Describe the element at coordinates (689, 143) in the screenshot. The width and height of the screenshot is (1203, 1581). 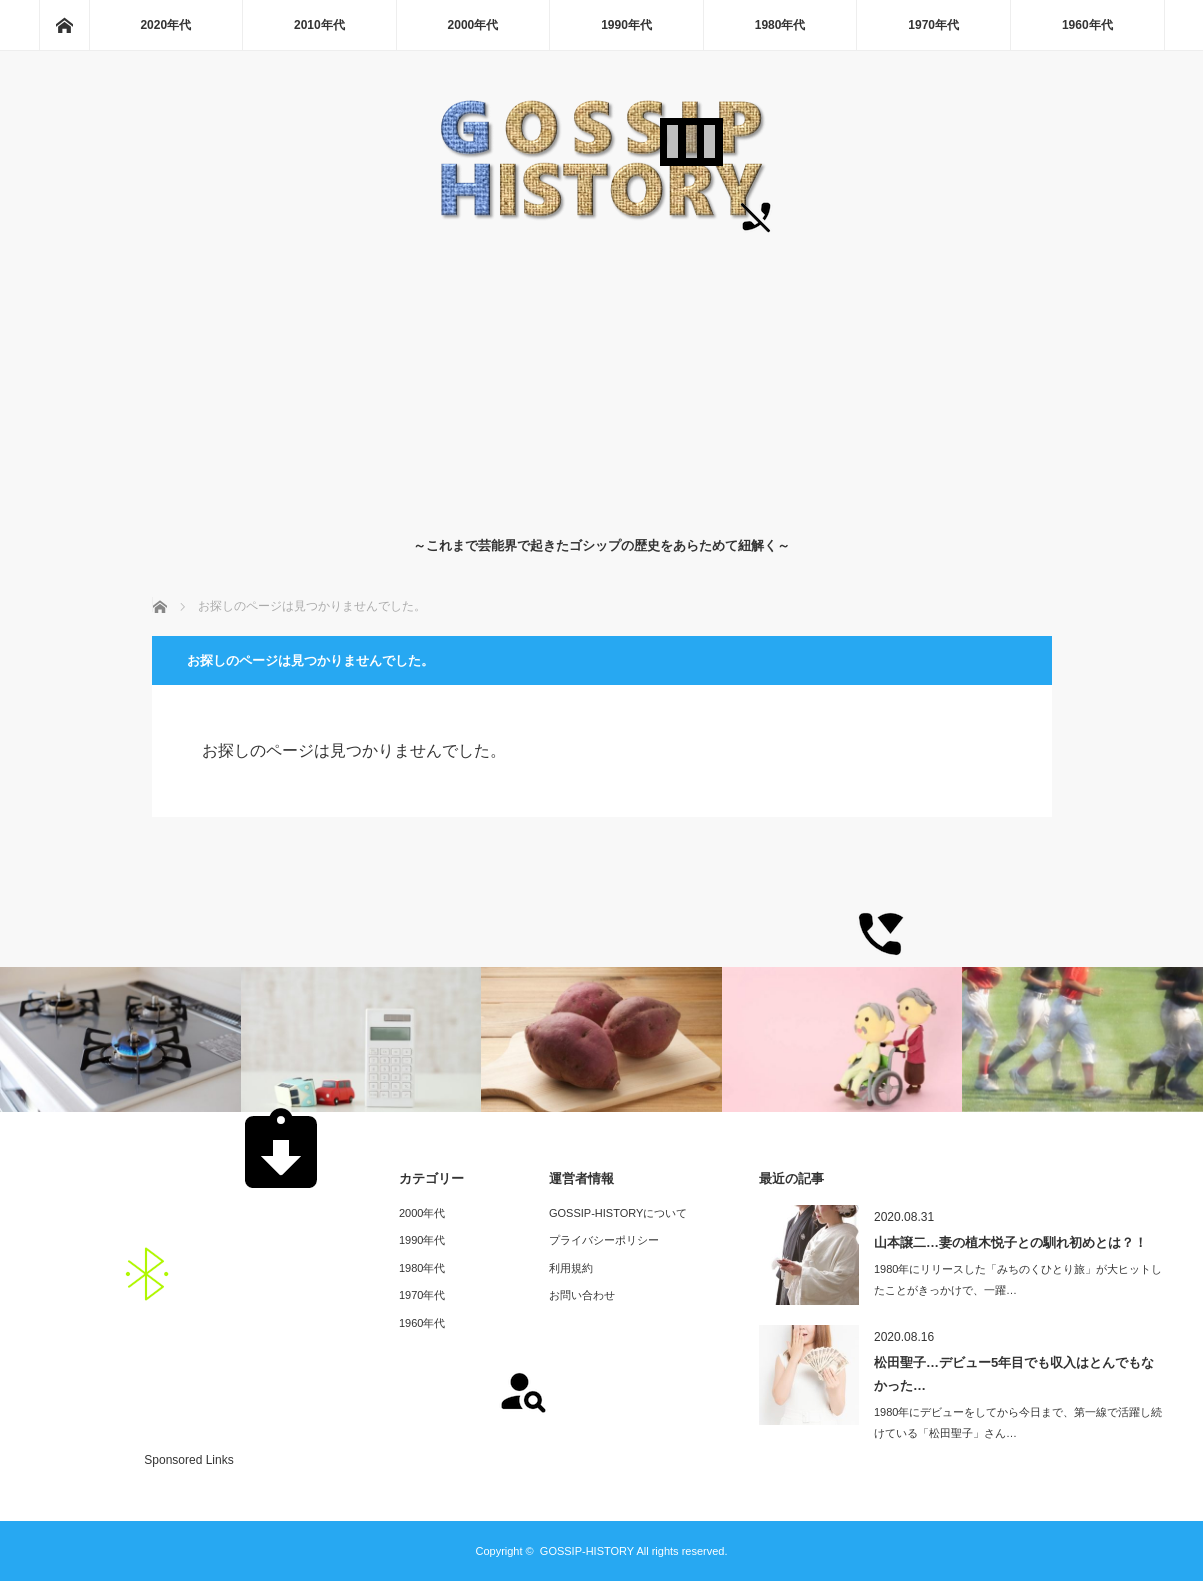
I see `switch to column view layout` at that location.